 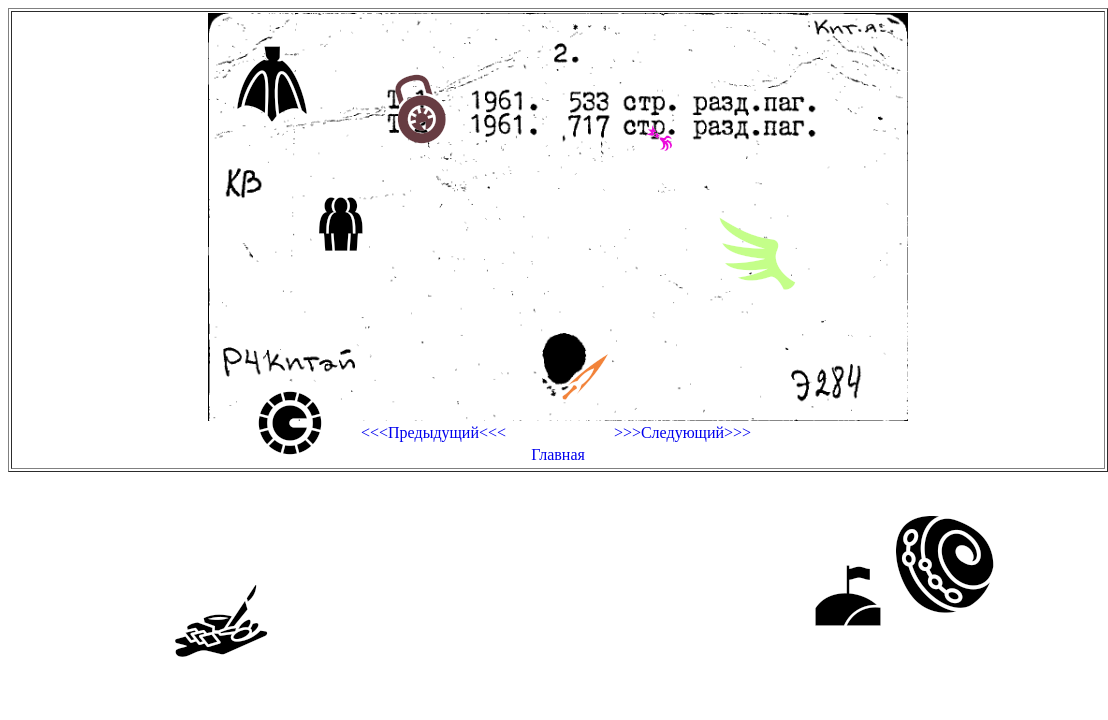 I want to click on access security or lock settings, so click(x=419, y=109).